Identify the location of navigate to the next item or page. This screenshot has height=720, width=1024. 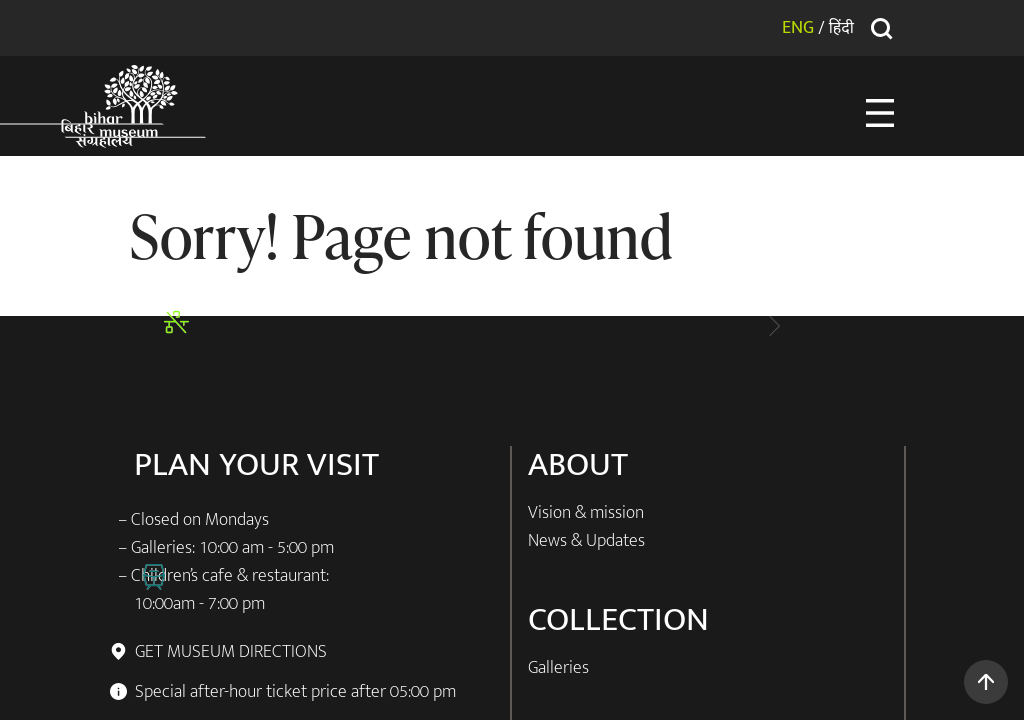
(774, 326).